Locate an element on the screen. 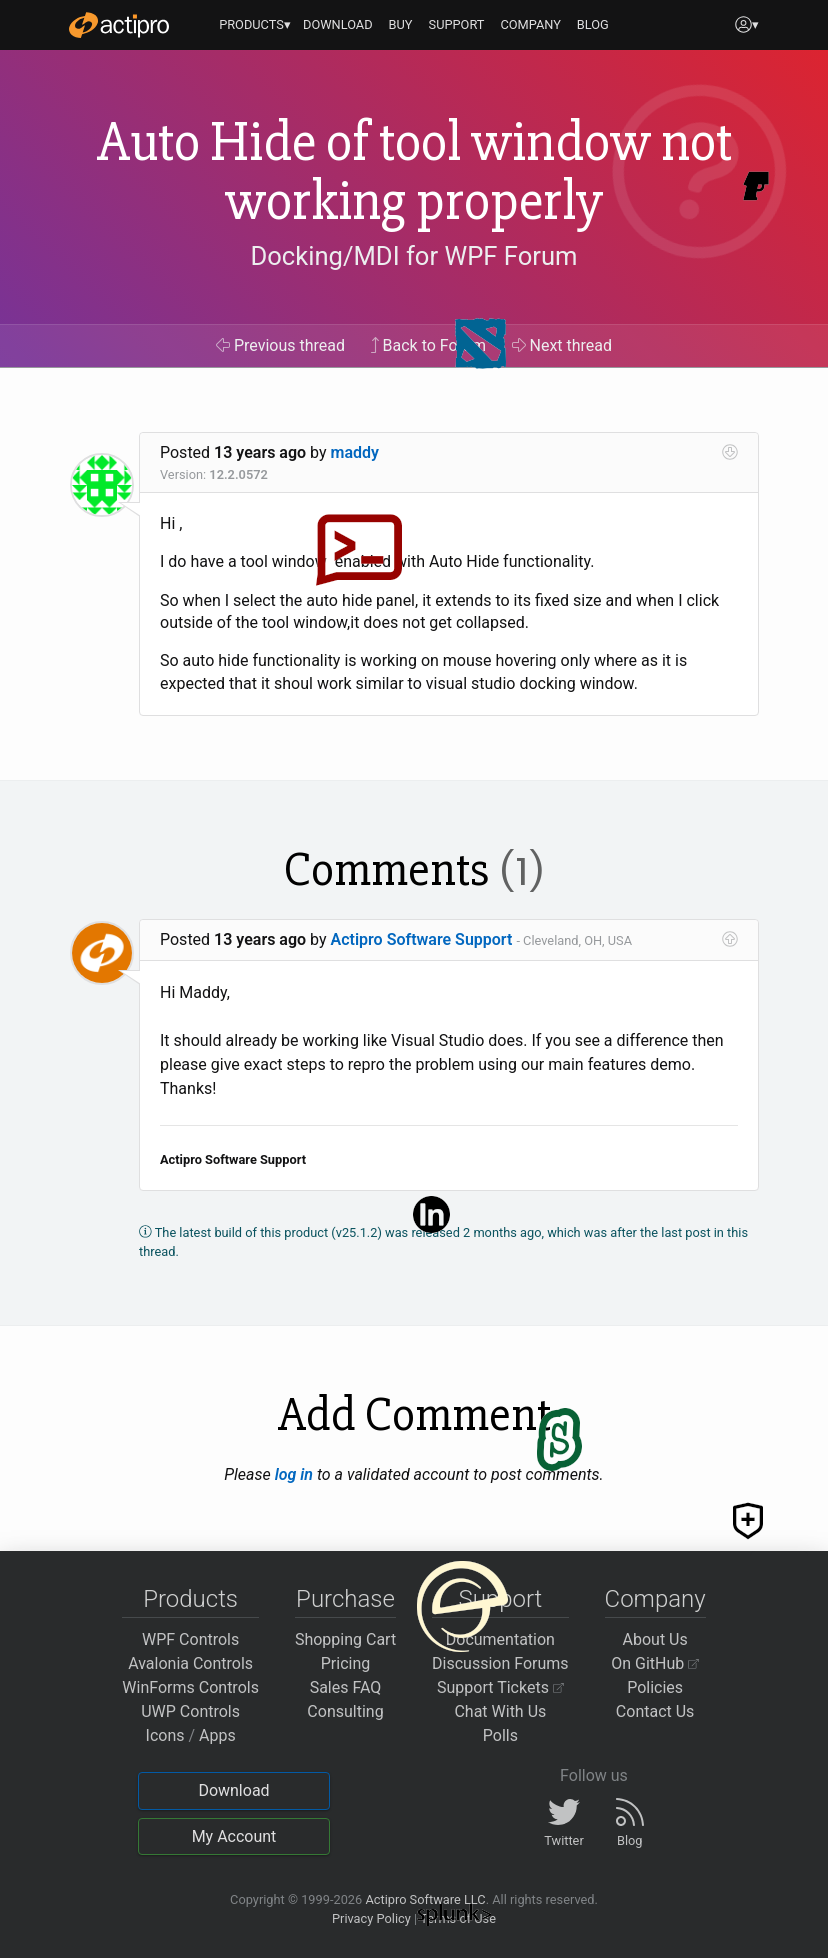  open ntfy push notification service is located at coordinates (359, 550).